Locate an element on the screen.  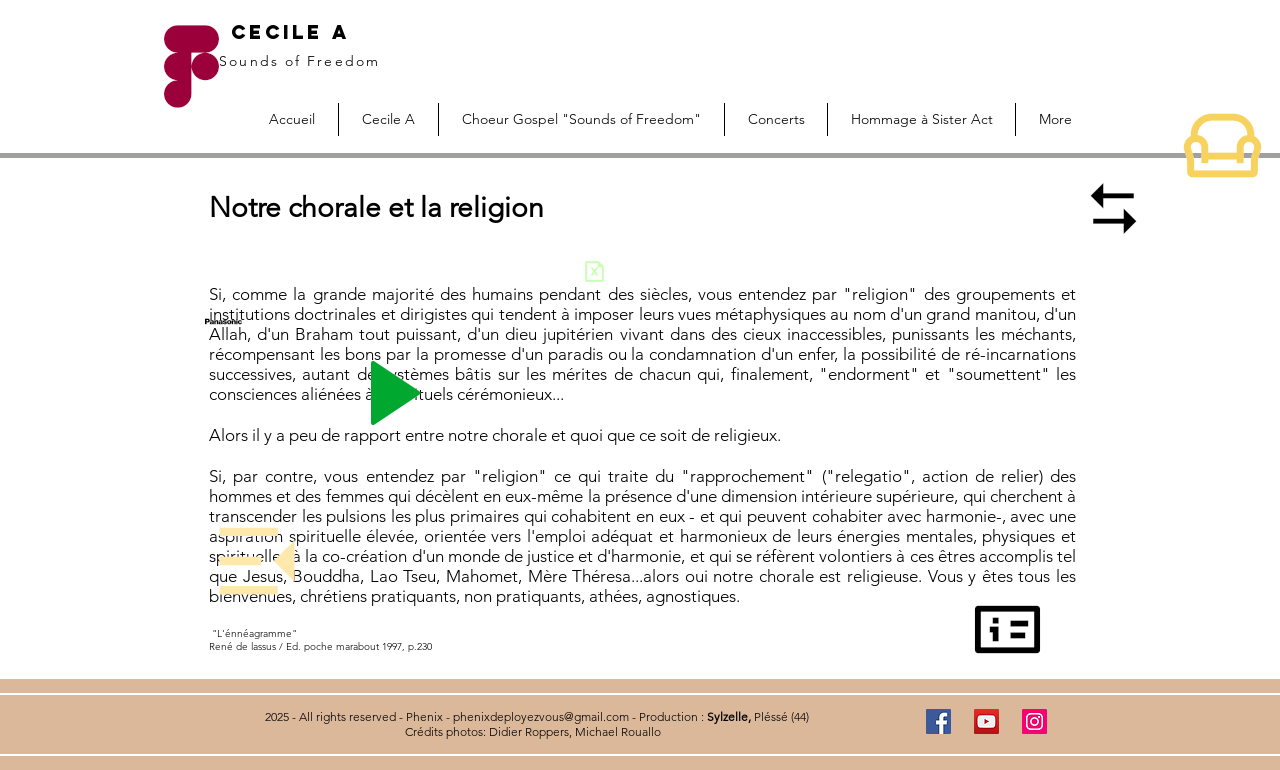
open figma design app is located at coordinates (191, 66).